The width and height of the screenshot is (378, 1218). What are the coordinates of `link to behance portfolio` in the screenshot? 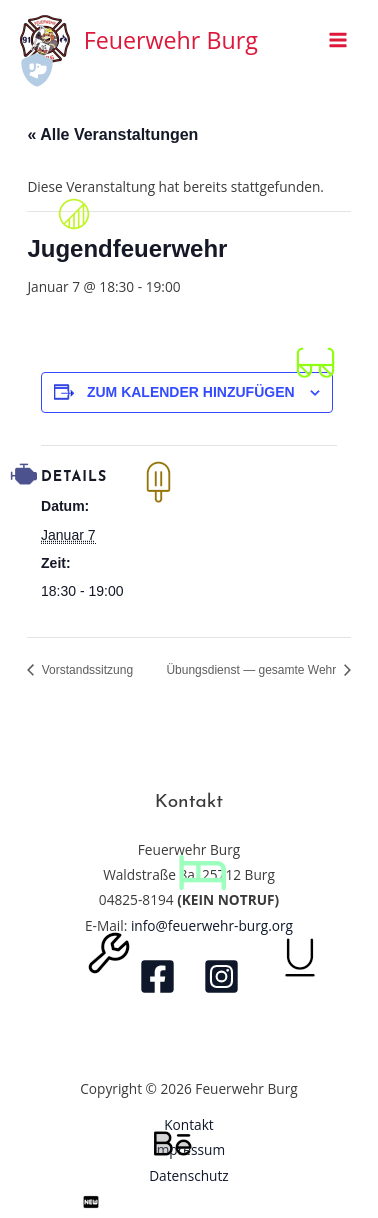 It's located at (171, 1143).